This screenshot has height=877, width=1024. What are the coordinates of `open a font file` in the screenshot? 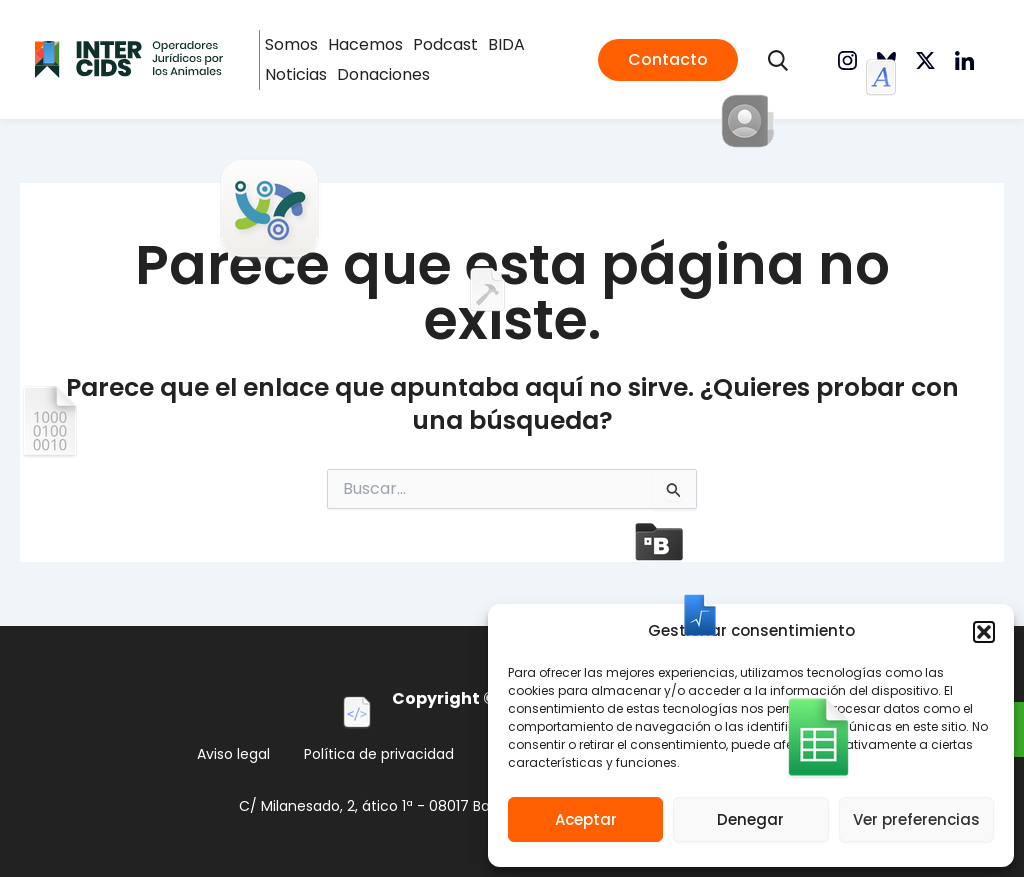 It's located at (881, 77).